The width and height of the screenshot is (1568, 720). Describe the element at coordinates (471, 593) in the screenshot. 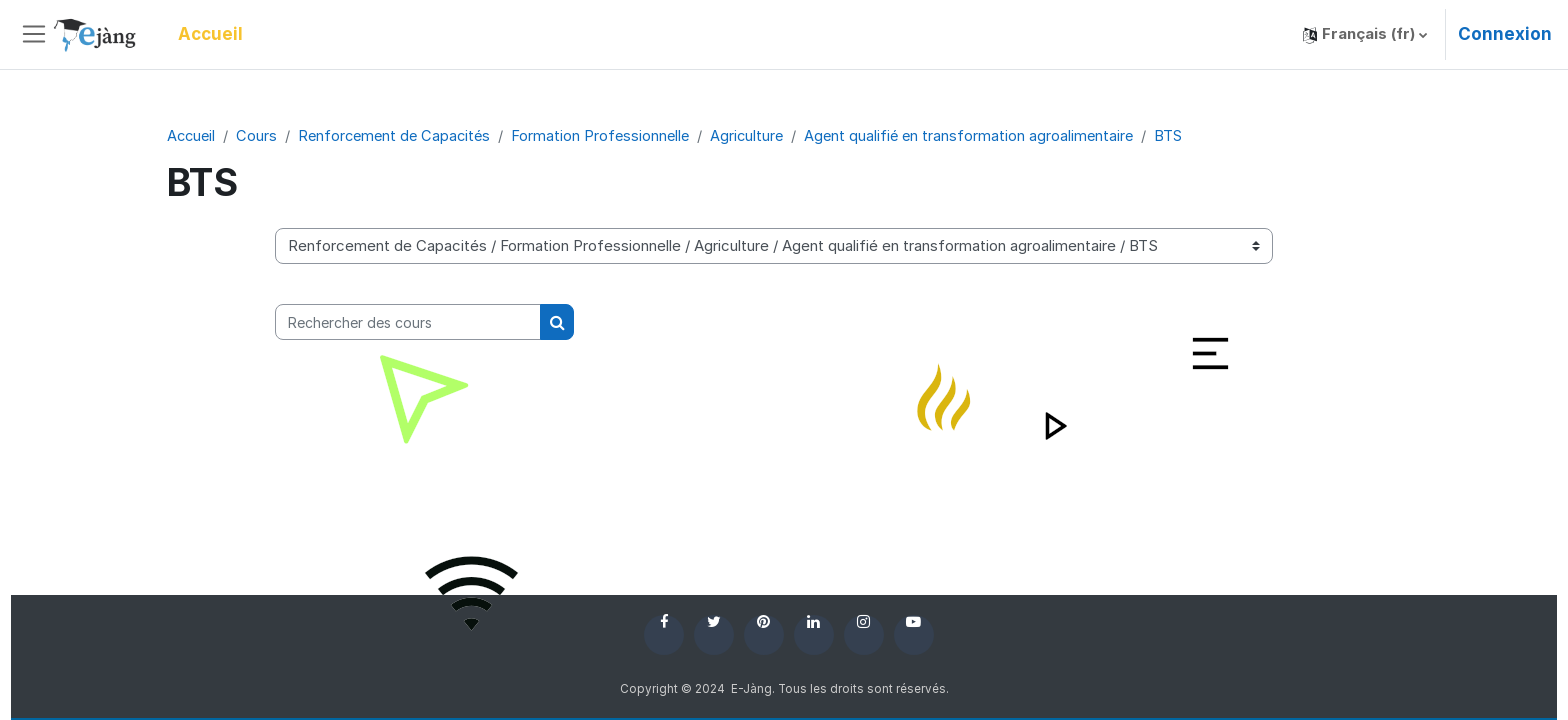

I see `indicates wireless network connection status` at that location.